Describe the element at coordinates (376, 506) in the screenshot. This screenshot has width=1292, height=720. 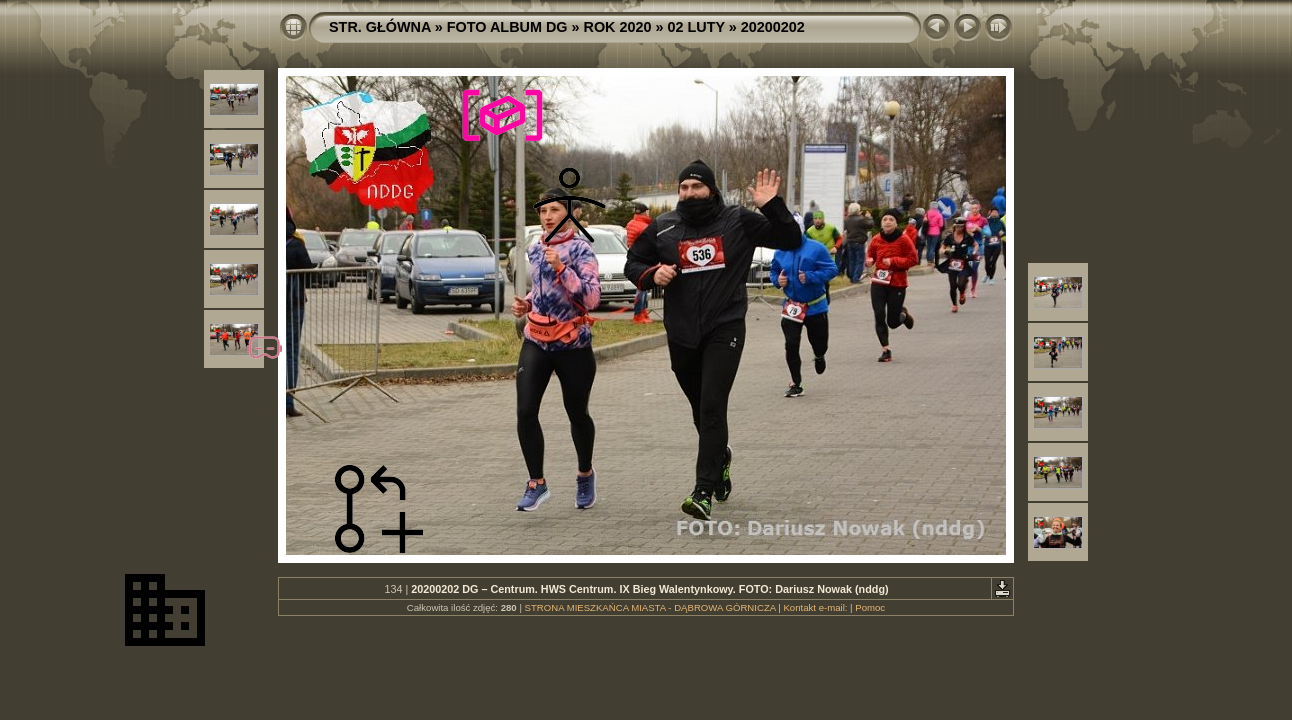
I see `create a new git pull request` at that location.